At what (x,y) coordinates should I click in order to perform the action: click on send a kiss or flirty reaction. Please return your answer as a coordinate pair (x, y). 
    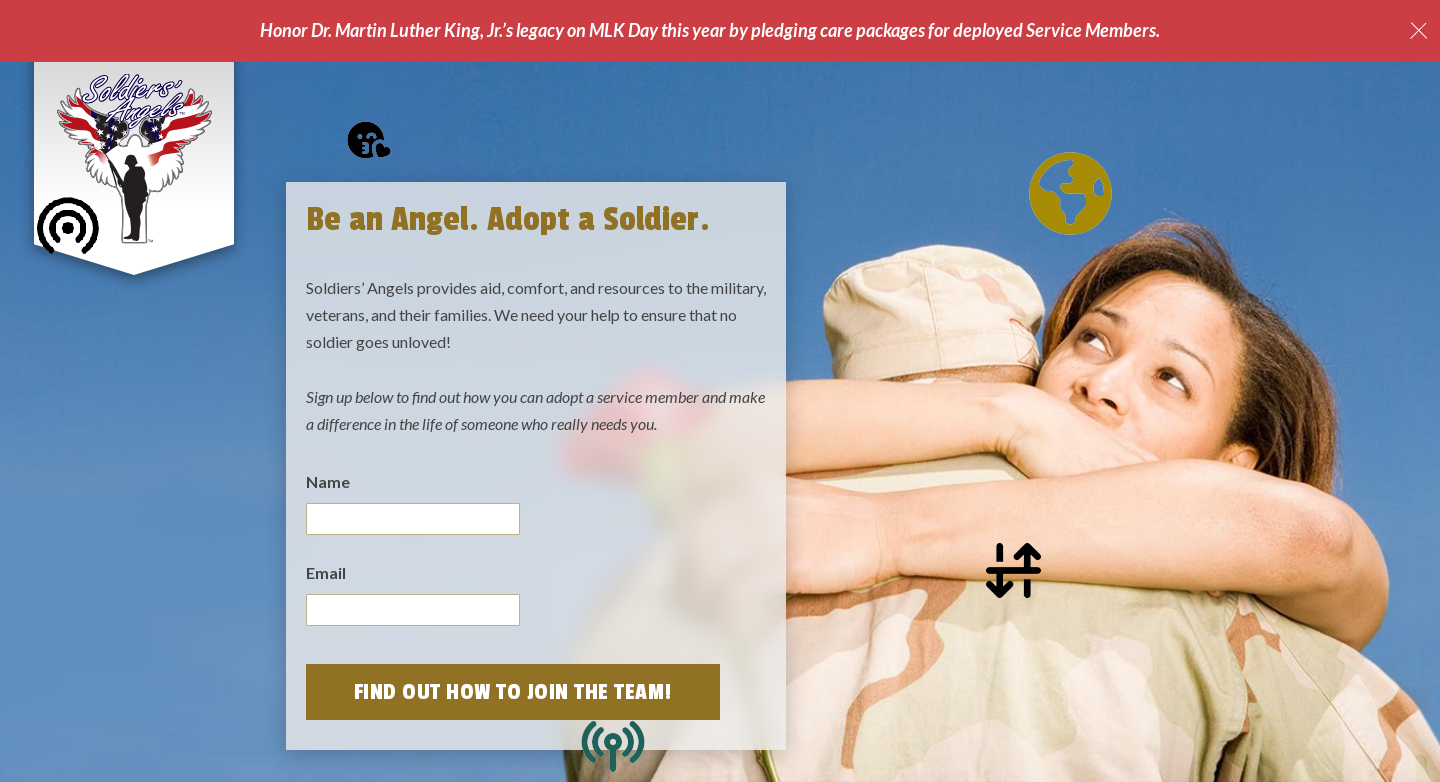
    Looking at the image, I should click on (368, 140).